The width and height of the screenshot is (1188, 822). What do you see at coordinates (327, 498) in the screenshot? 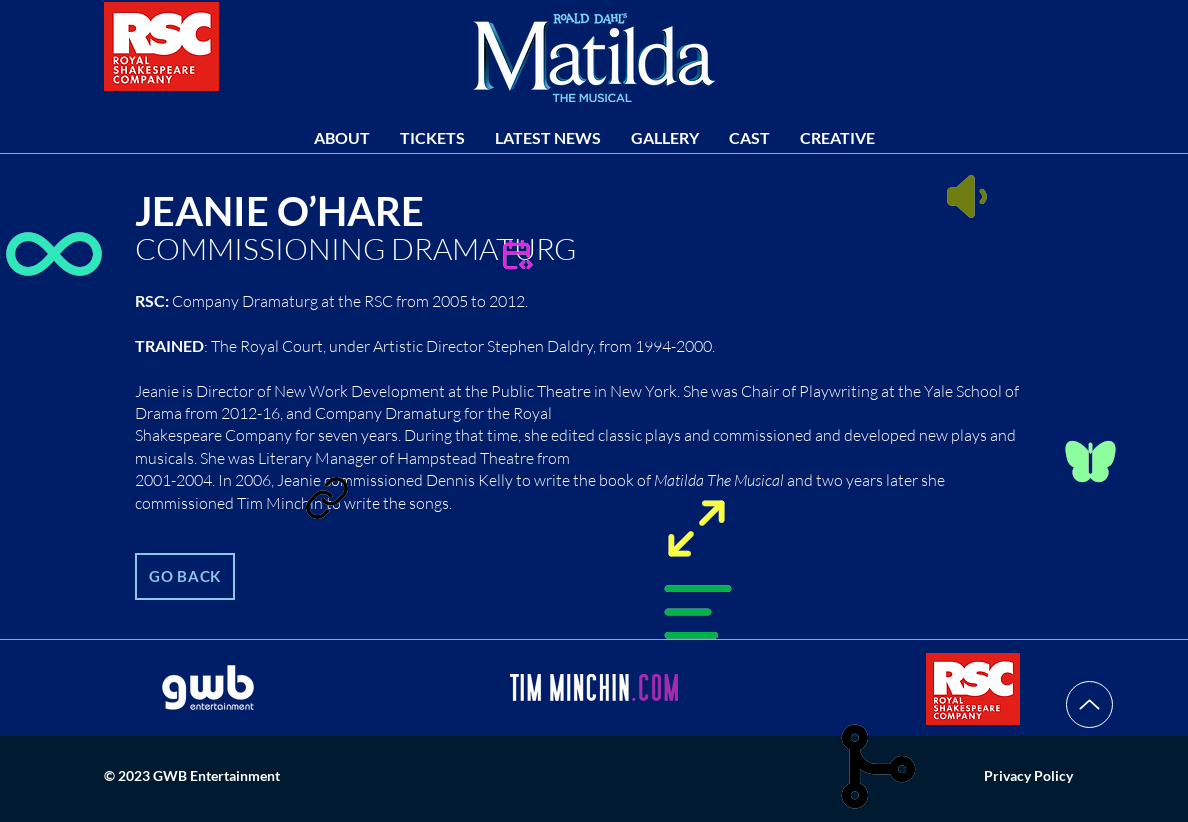
I see `copy or share a link` at bounding box center [327, 498].